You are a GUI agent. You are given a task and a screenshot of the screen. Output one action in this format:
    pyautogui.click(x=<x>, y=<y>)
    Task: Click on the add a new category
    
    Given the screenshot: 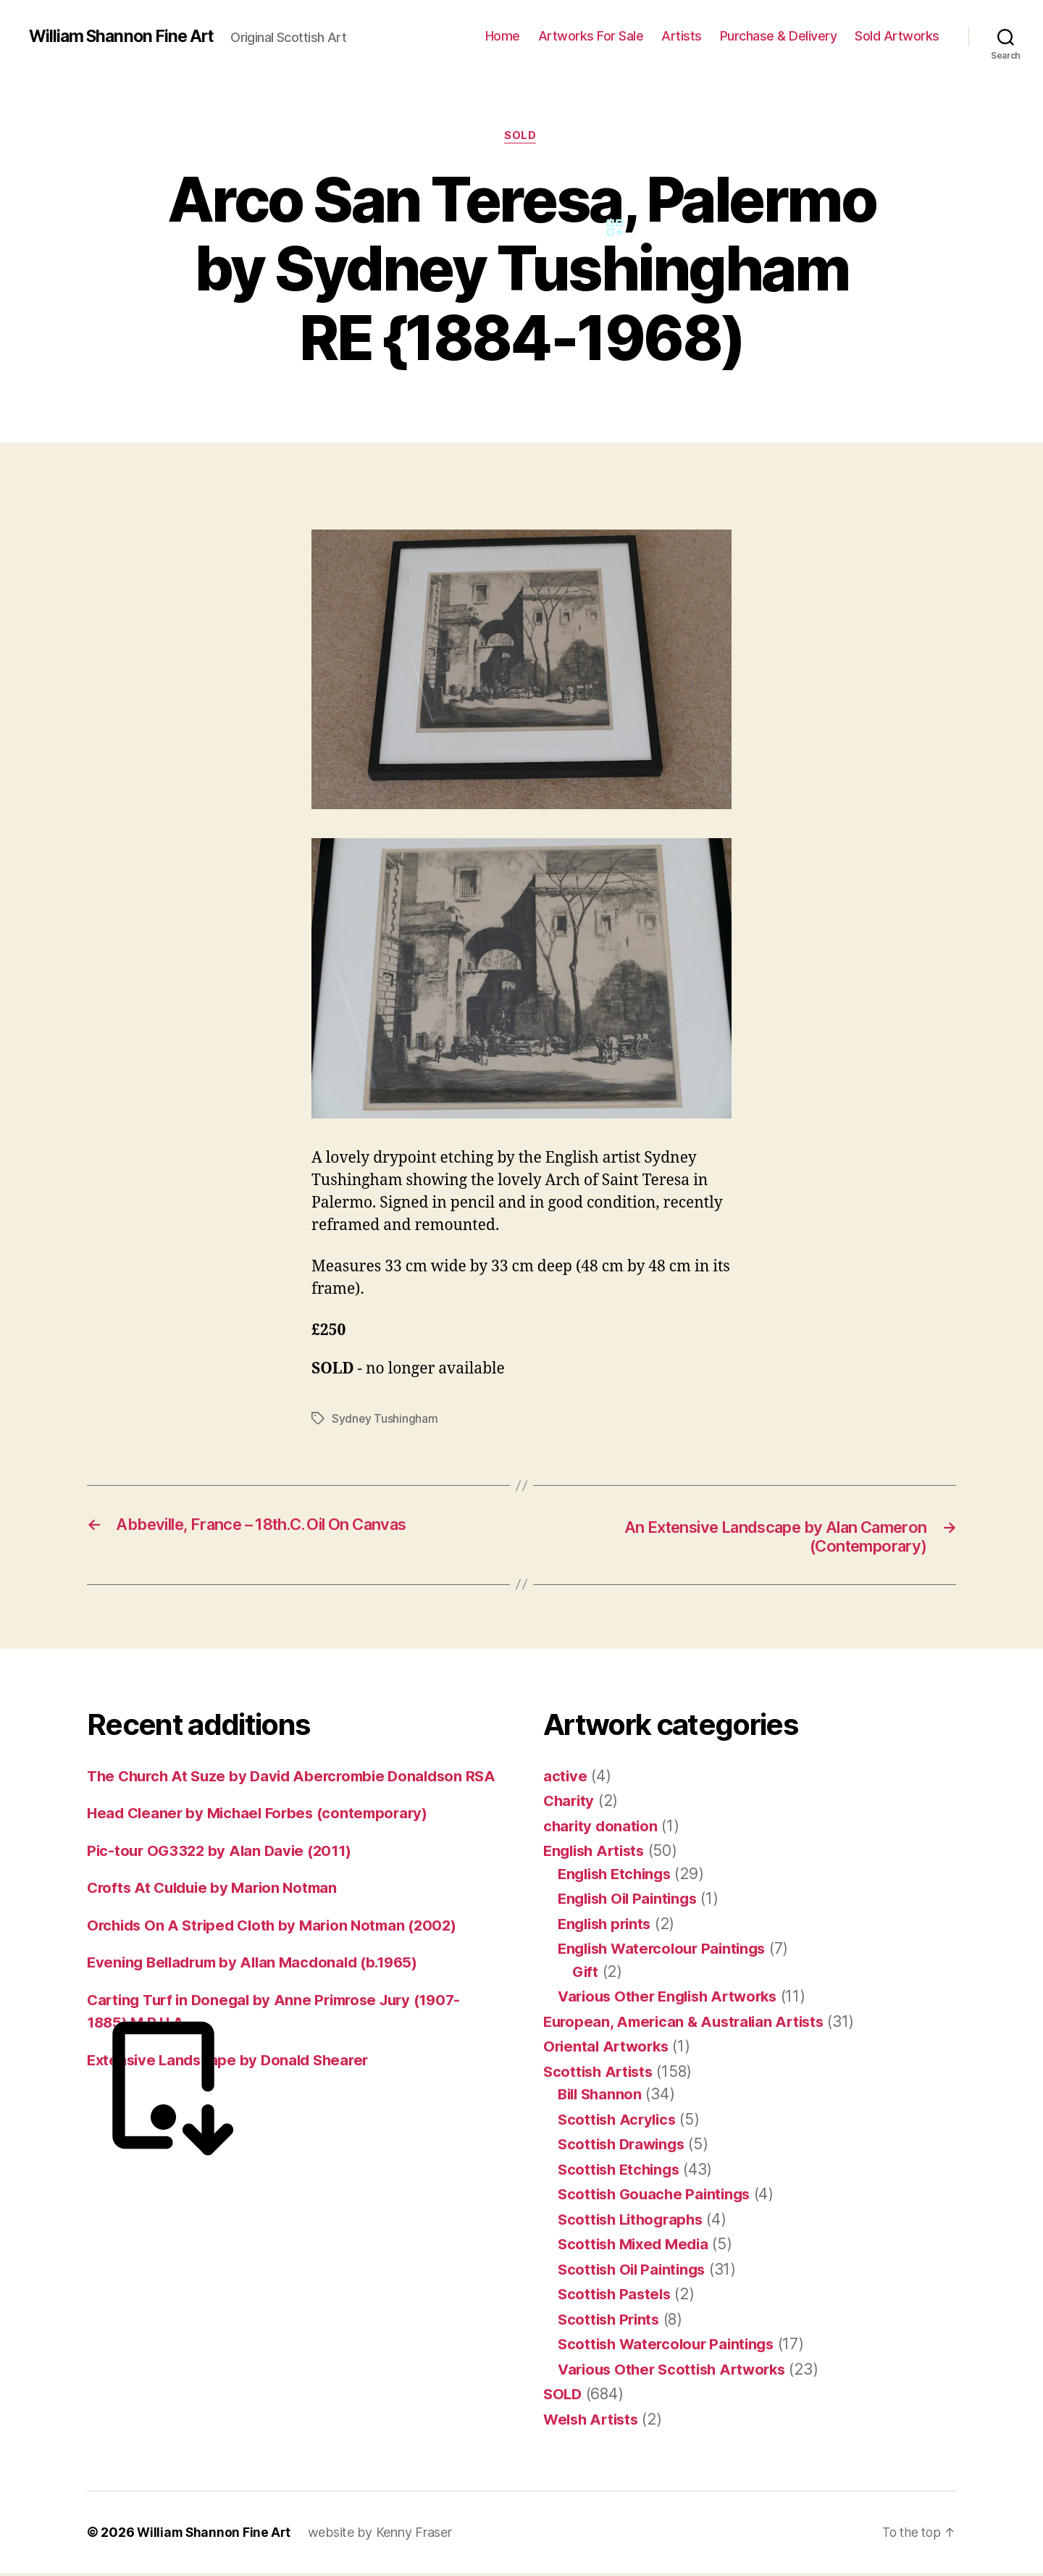 What is the action you would take?
    pyautogui.click(x=615, y=227)
    